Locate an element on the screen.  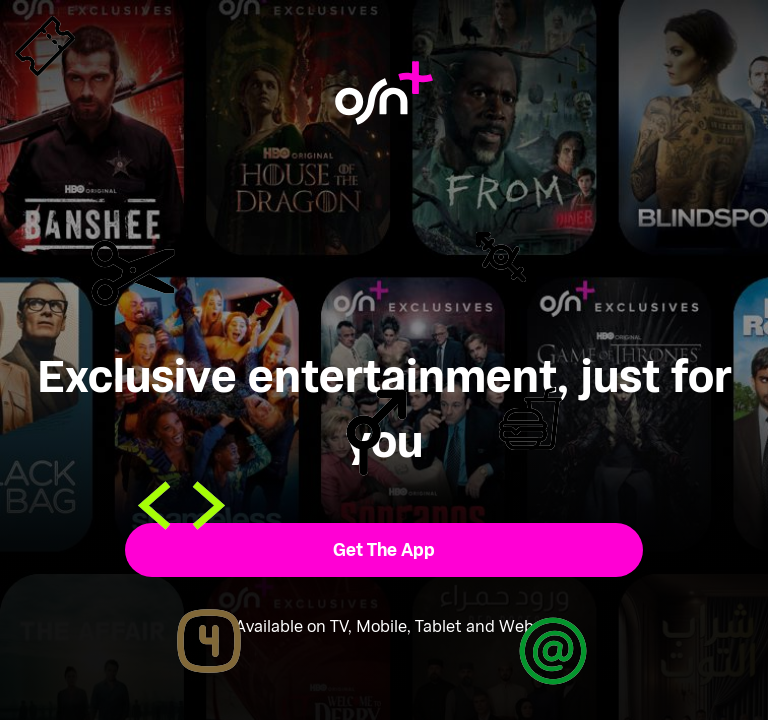
mention a user or tag someone is located at coordinates (553, 651).